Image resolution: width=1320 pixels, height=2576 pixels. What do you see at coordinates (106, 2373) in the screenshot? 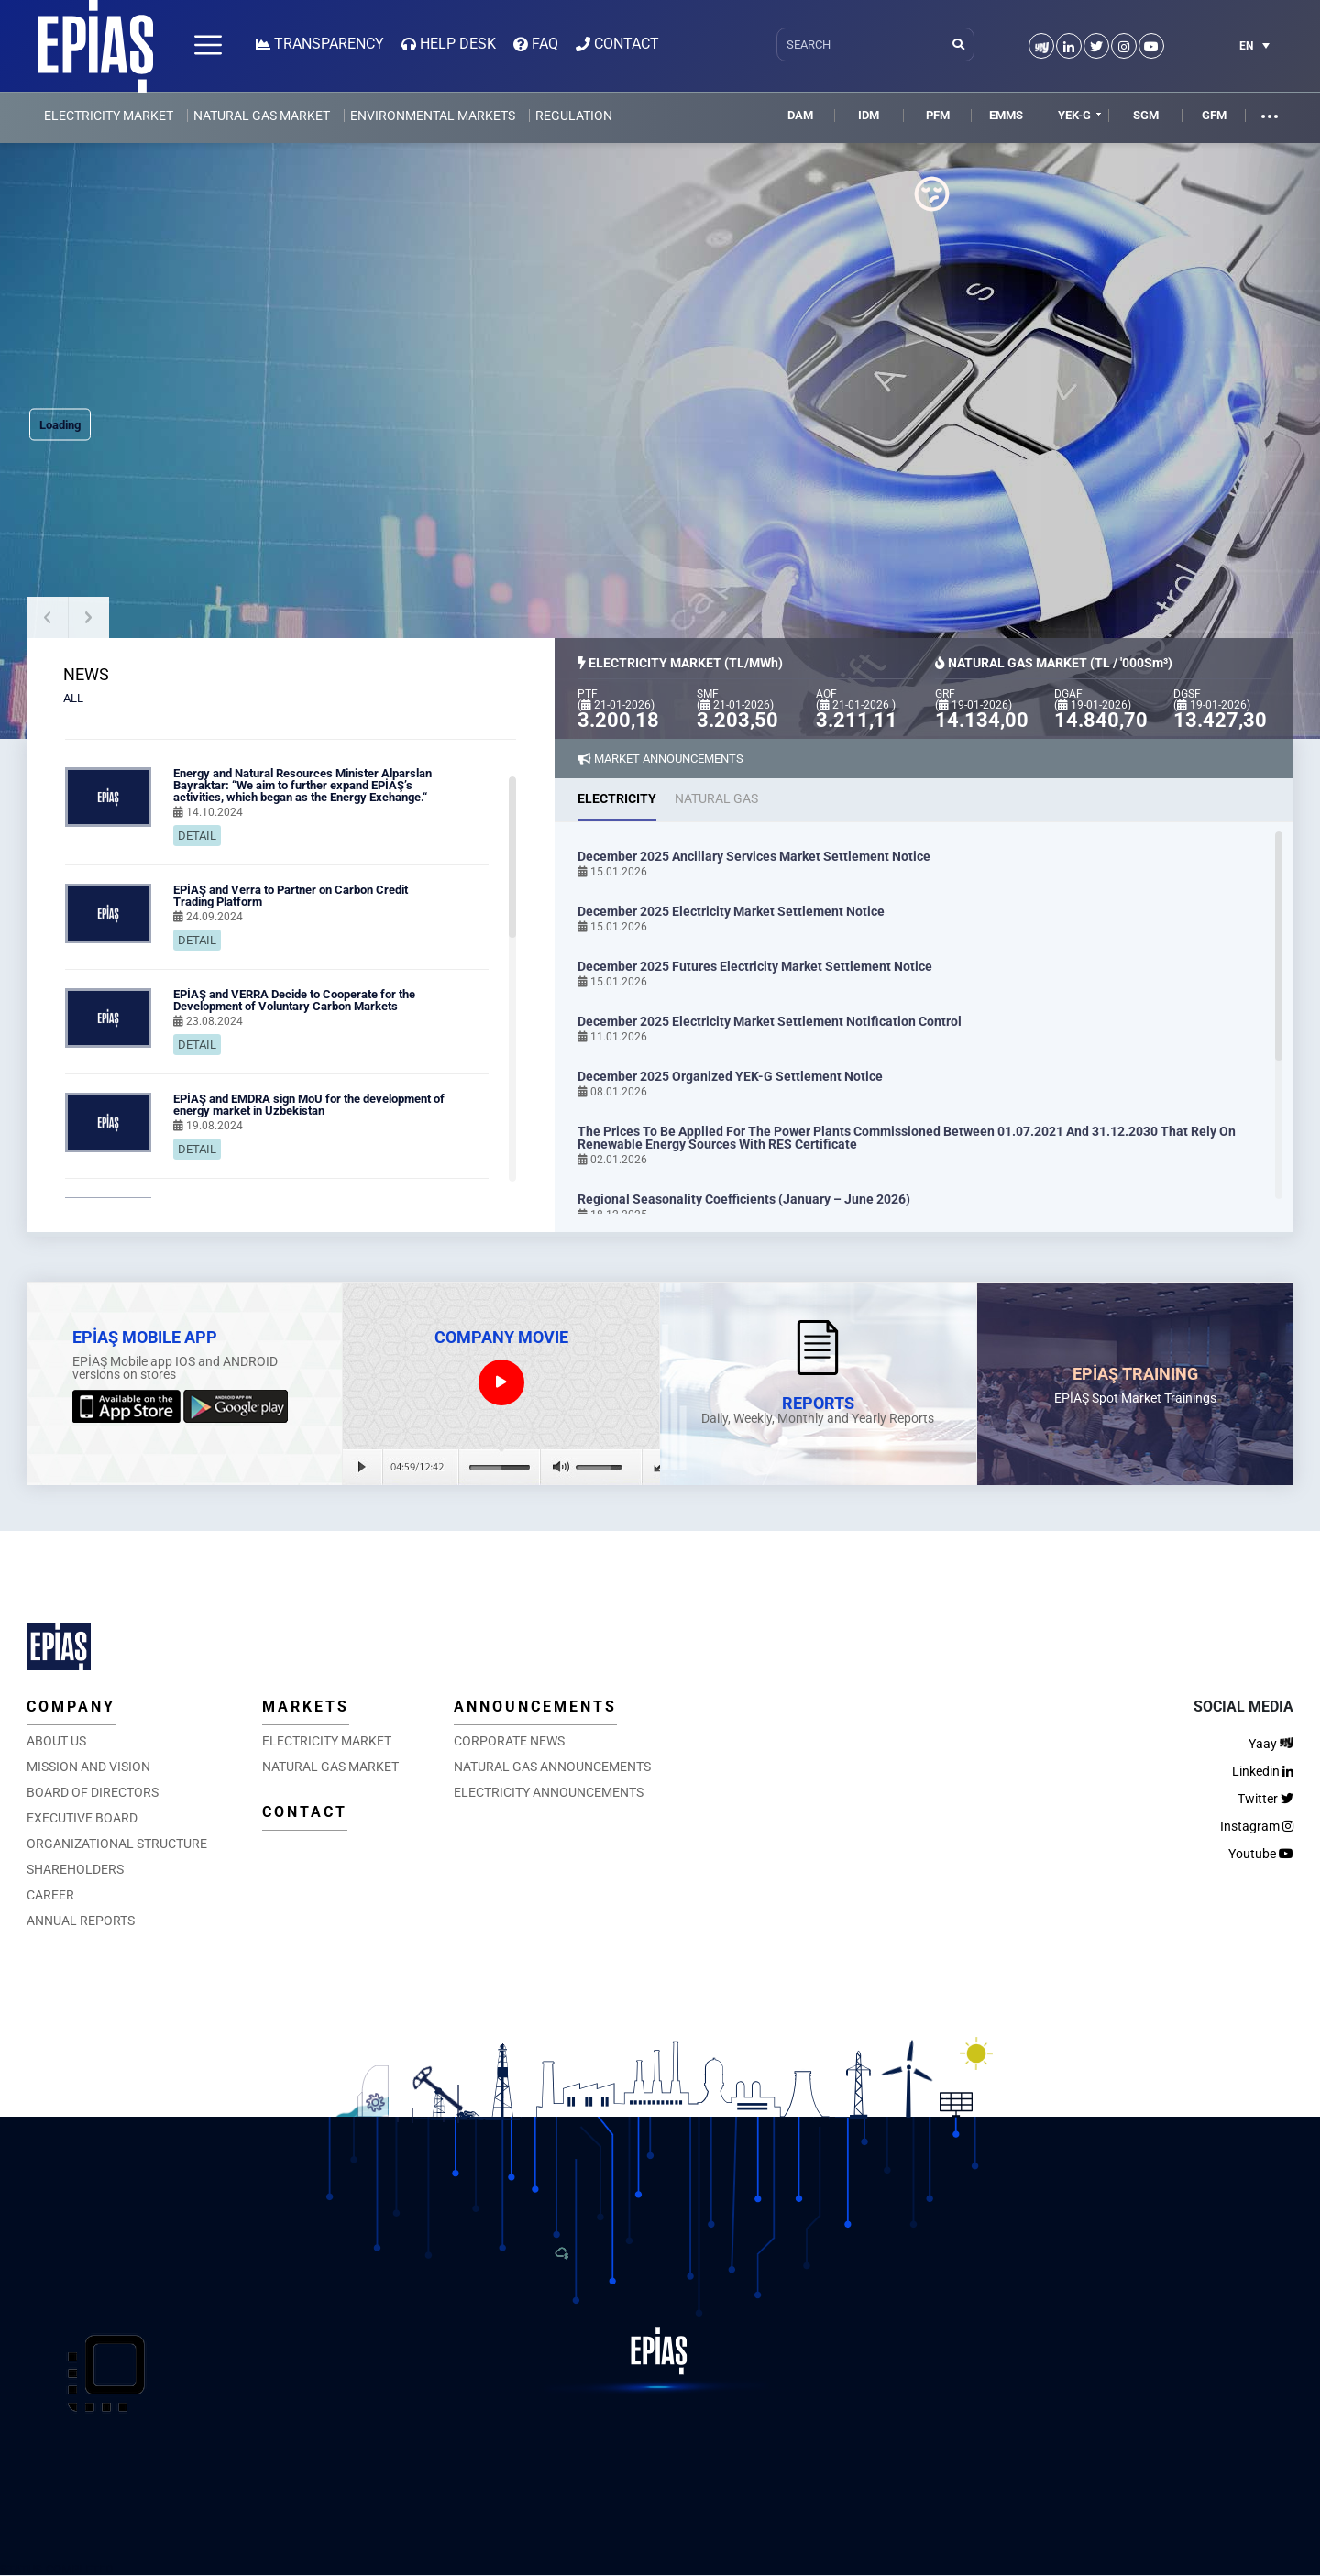
I see `bring selected element to front of layer stack` at bounding box center [106, 2373].